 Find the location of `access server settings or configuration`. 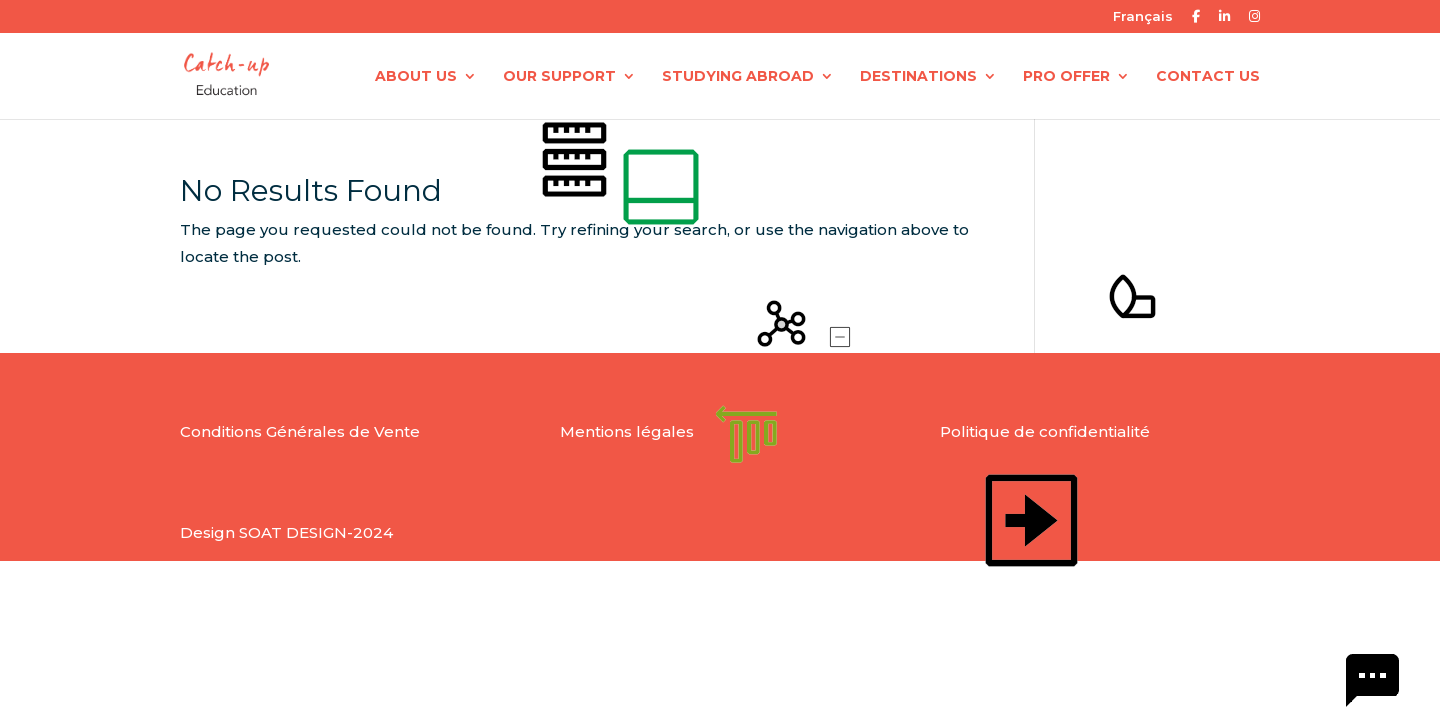

access server settings or configuration is located at coordinates (574, 159).